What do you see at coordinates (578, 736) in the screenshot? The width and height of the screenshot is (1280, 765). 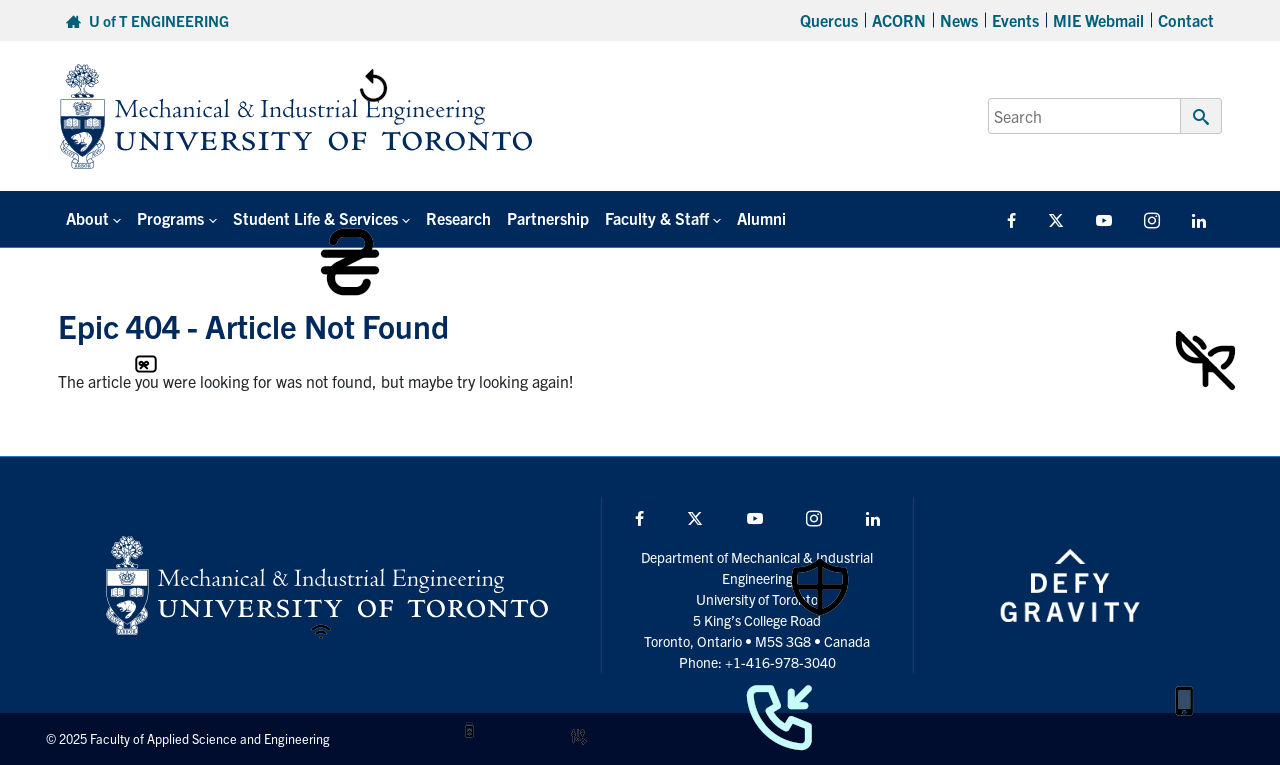 I see `access AI-powered or smart settings adjustments` at bounding box center [578, 736].